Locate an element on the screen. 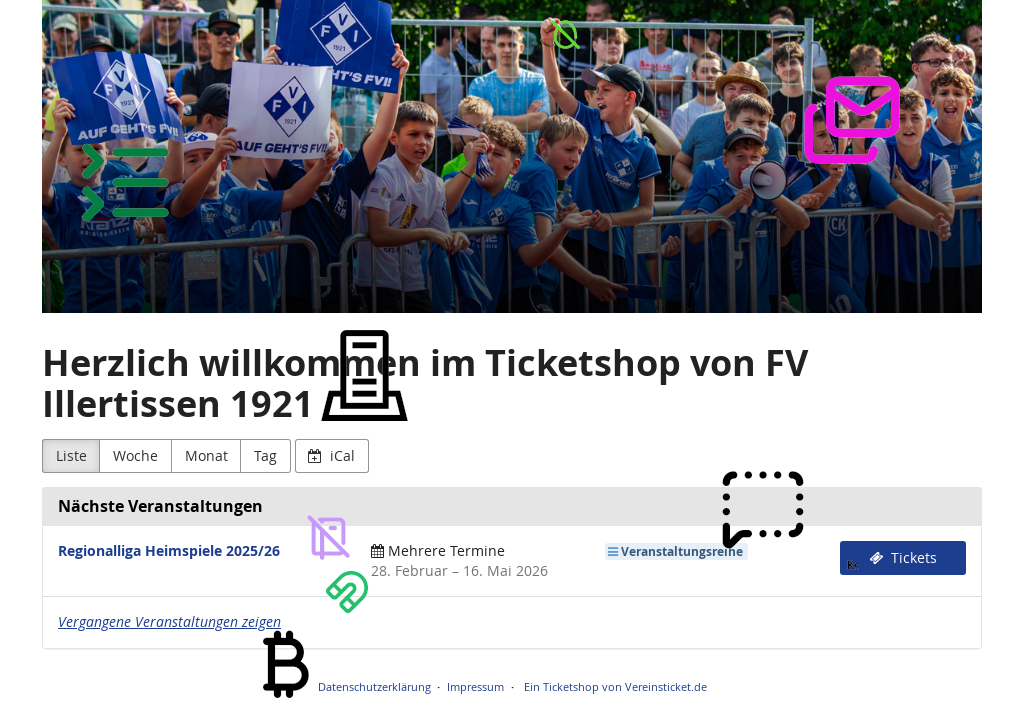 The height and width of the screenshot is (720, 1024). view bitcoin balance or wallet is located at coordinates (283, 665).